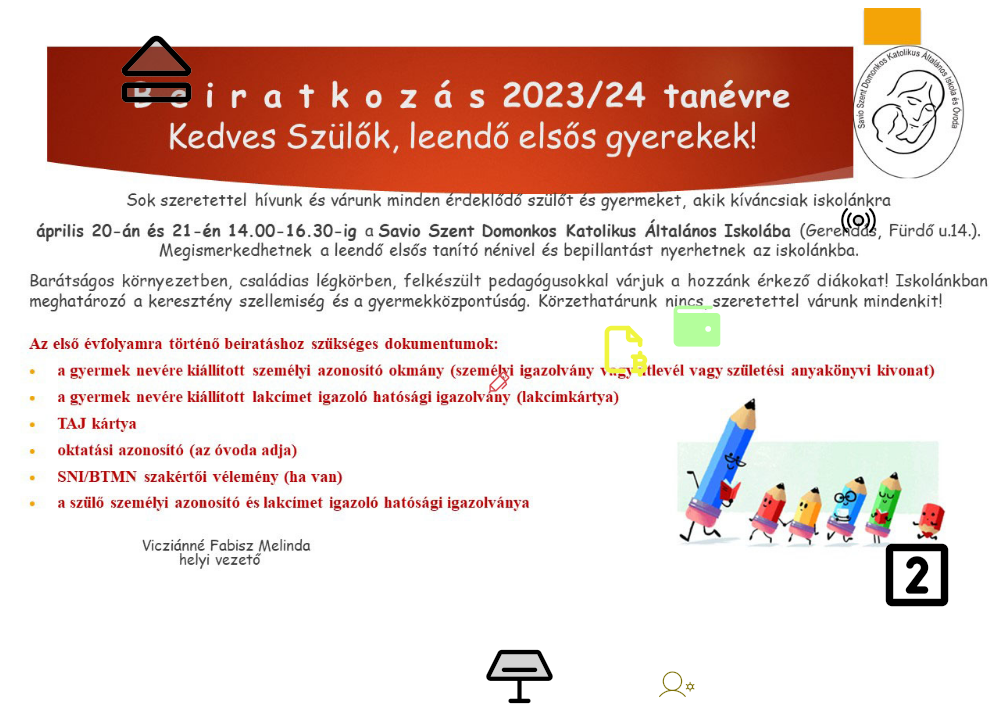 Image resolution: width=1008 pixels, height=720 pixels. I want to click on view bitcoin-related document, so click(623, 349).